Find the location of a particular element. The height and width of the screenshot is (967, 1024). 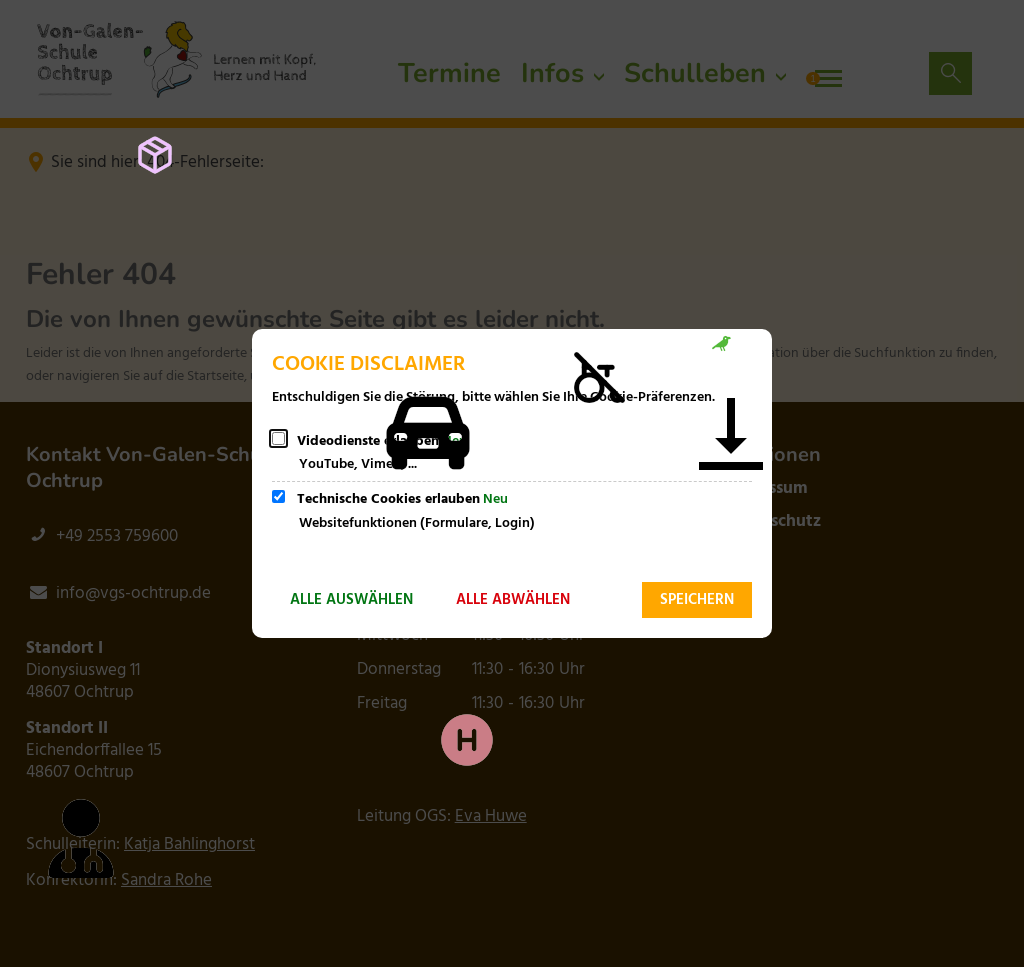

crow icon from fontawesome icon set is located at coordinates (721, 343).